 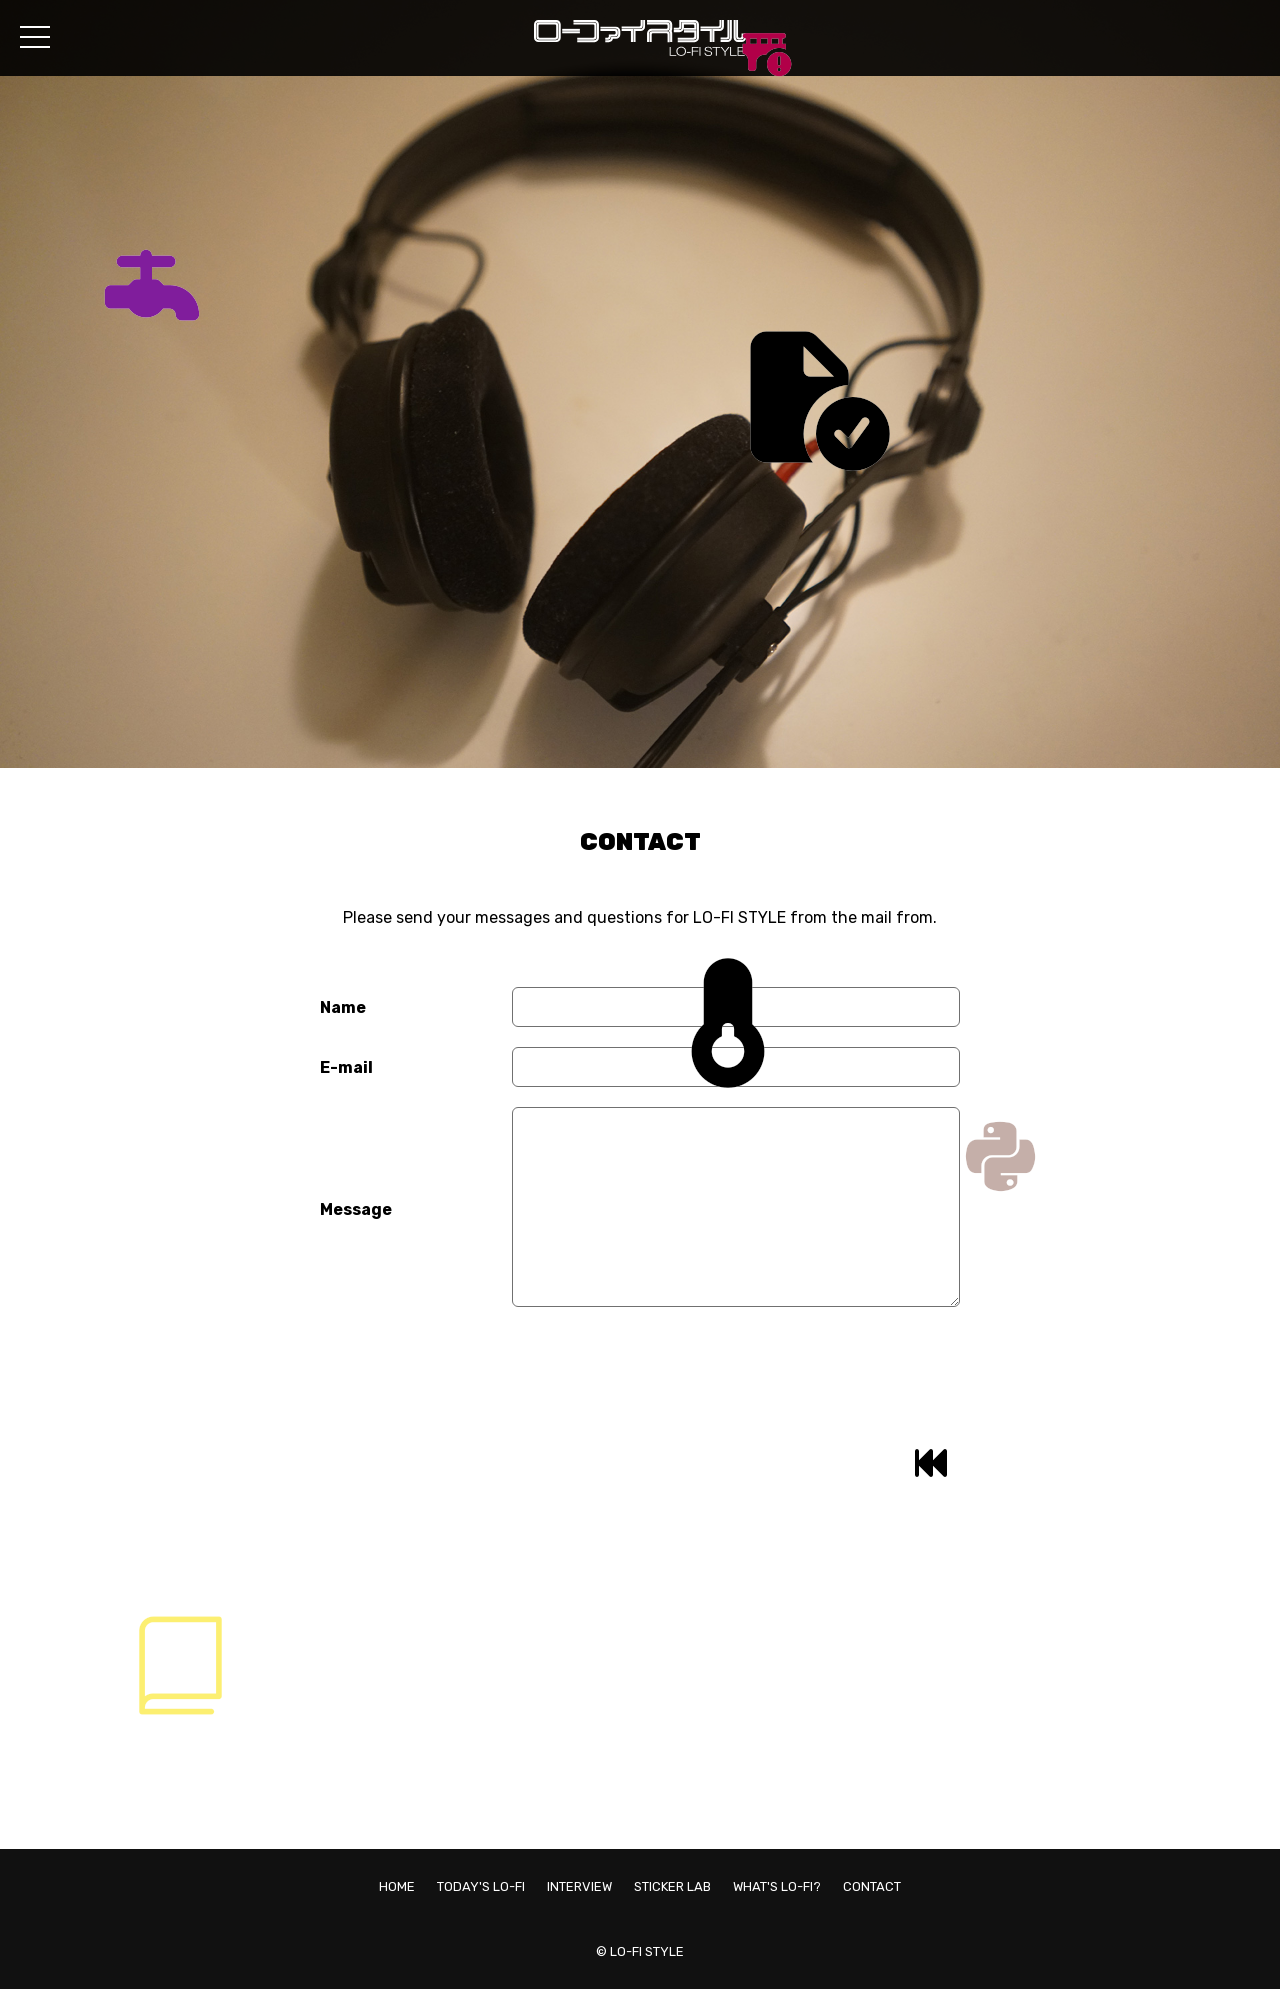 I want to click on skip to previous track, so click(x=931, y=1463).